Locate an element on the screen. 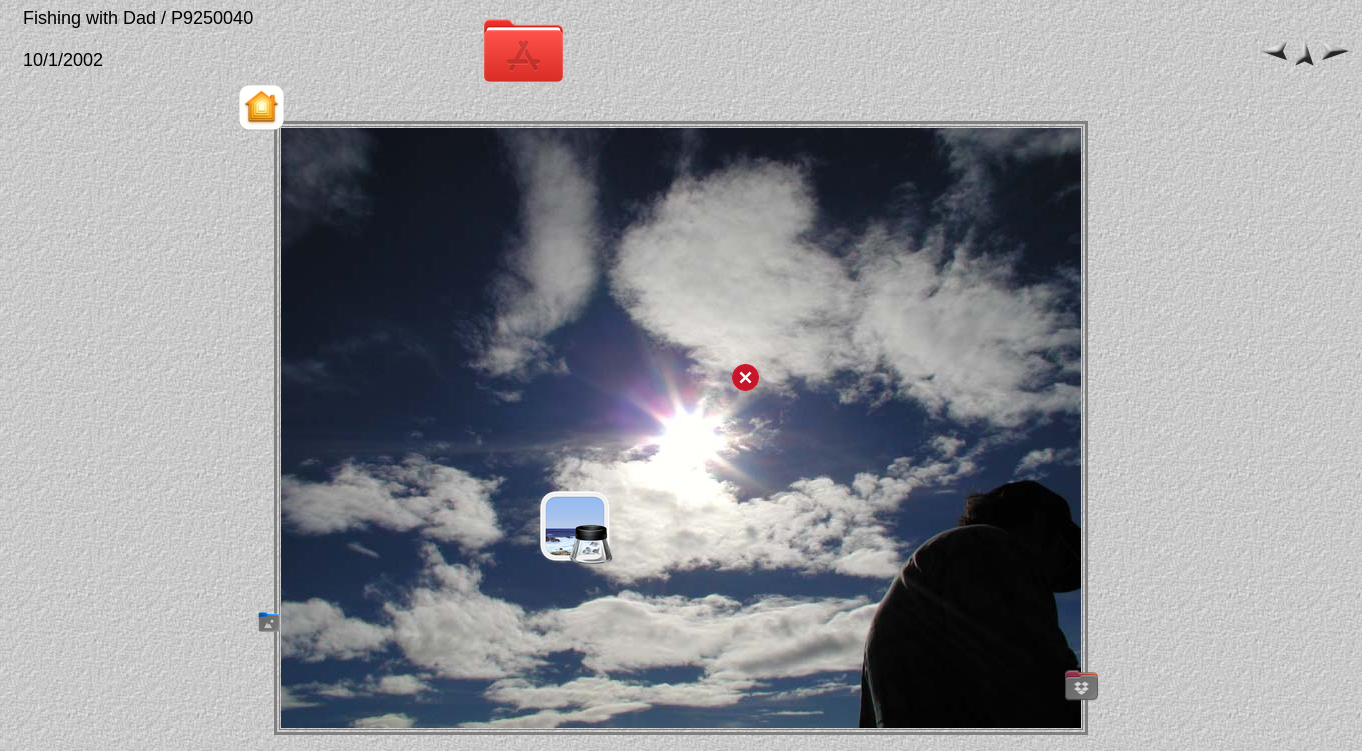 The height and width of the screenshot is (751, 1362). open your pictures folder is located at coordinates (269, 622).